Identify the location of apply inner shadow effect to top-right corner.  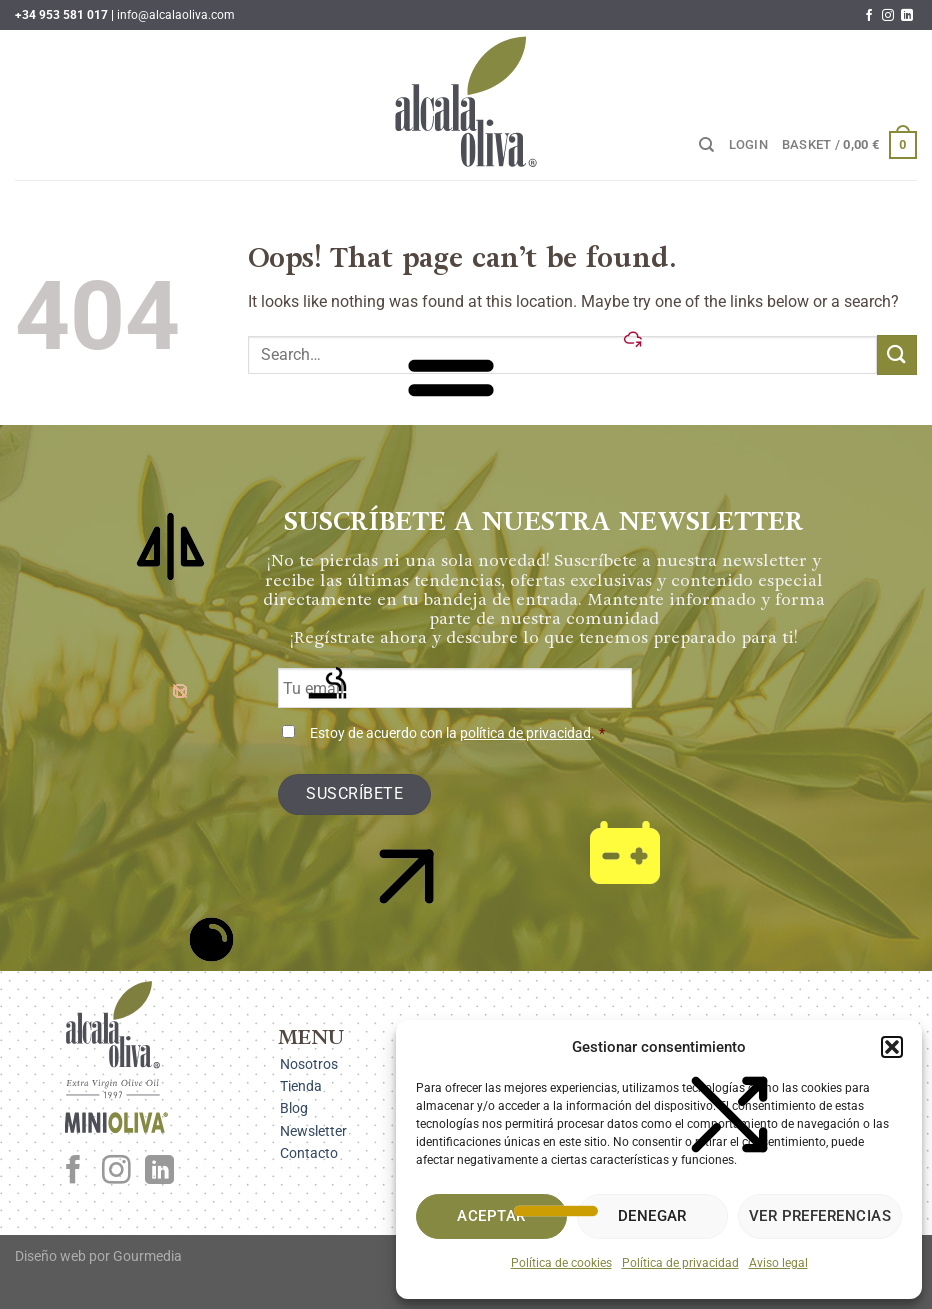
(211, 939).